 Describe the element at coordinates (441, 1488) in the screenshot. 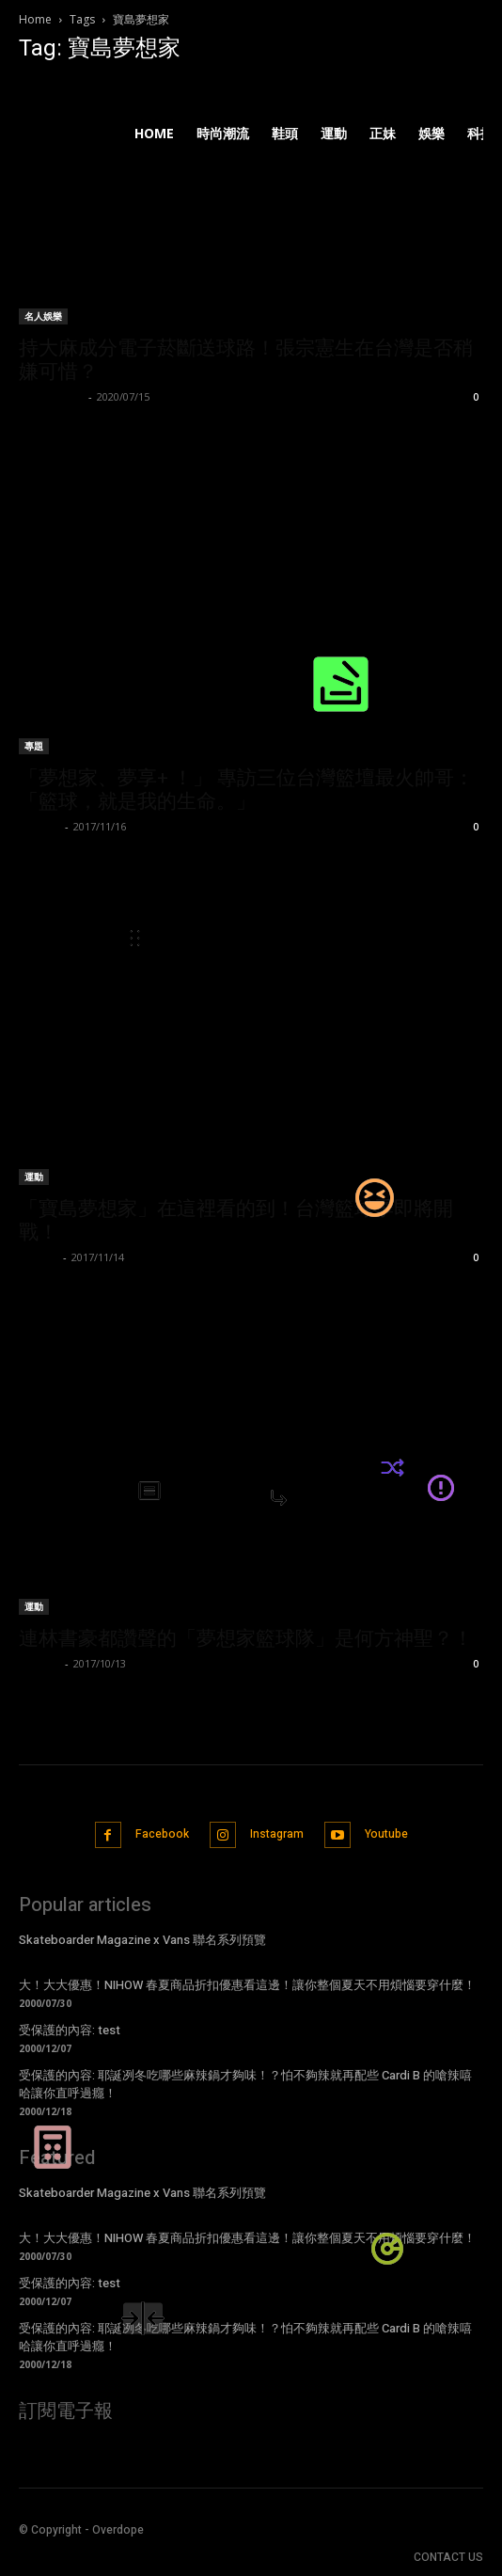

I see `indicates a warning or alert requiring attention` at that location.